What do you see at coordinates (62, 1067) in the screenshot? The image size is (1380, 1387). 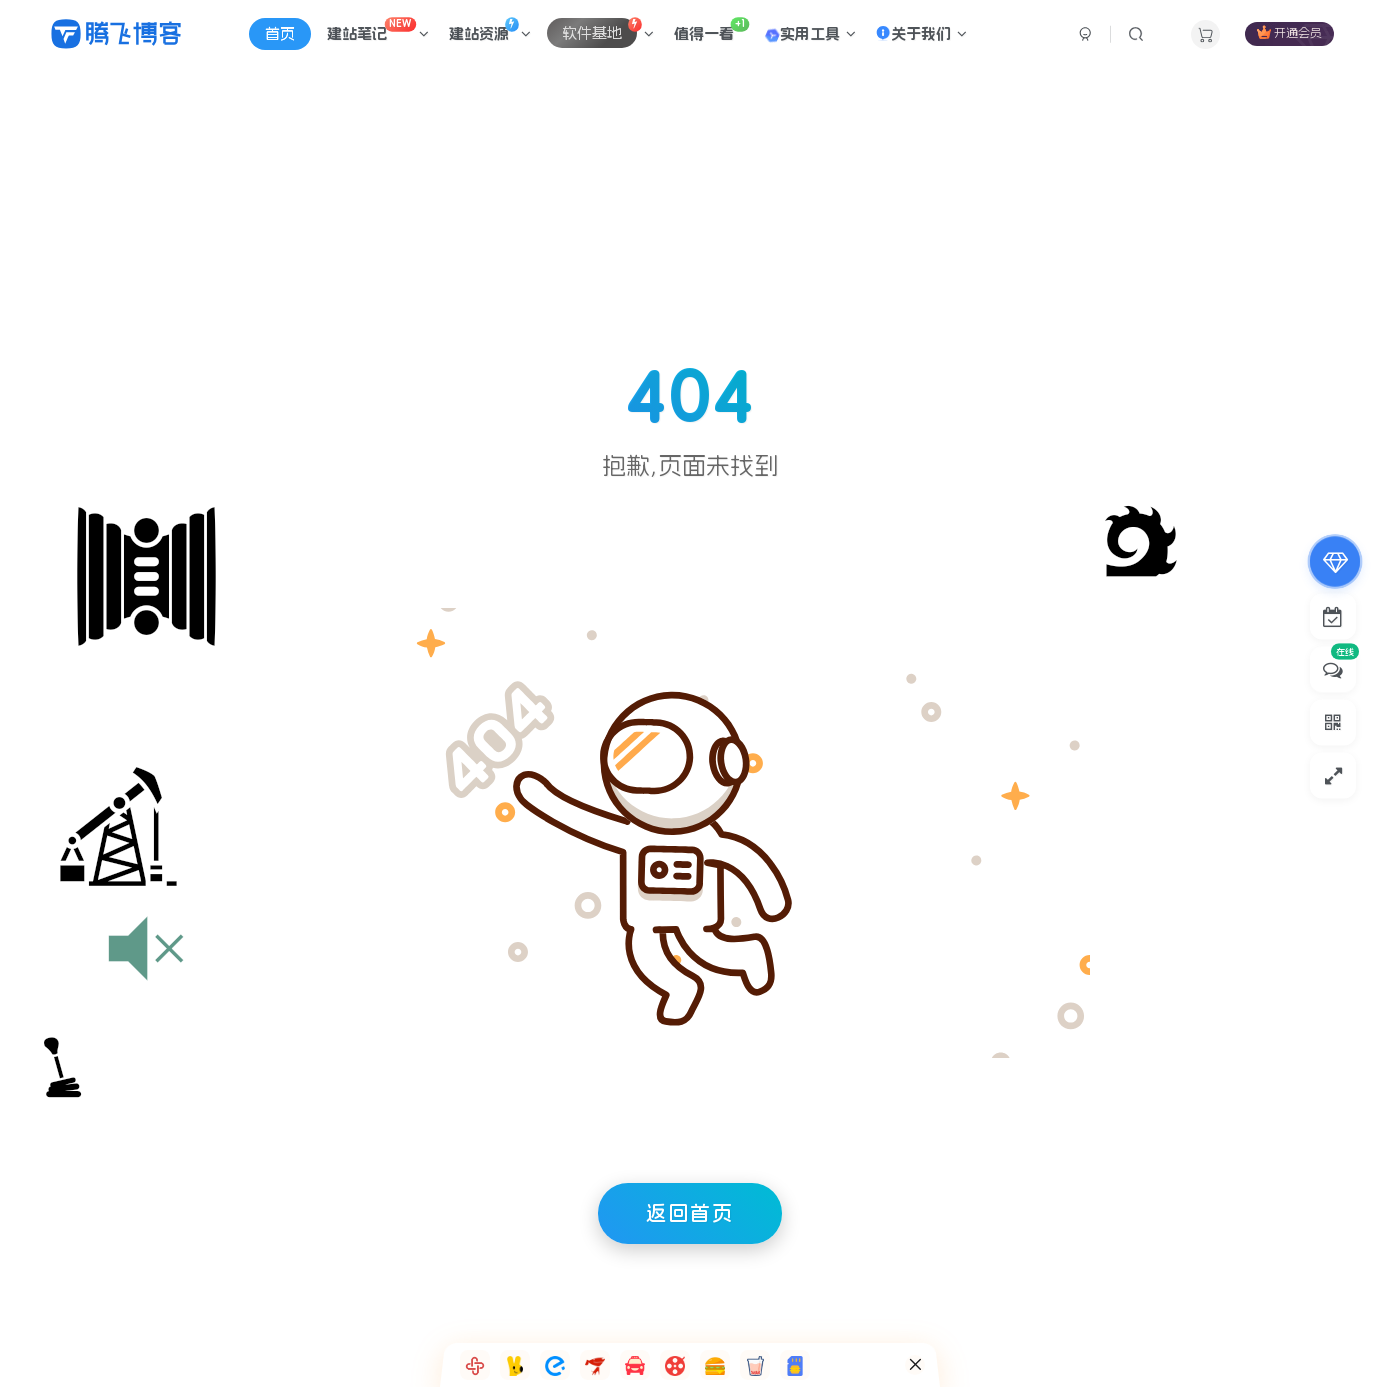 I see `access vehicle transmission settings` at bounding box center [62, 1067].